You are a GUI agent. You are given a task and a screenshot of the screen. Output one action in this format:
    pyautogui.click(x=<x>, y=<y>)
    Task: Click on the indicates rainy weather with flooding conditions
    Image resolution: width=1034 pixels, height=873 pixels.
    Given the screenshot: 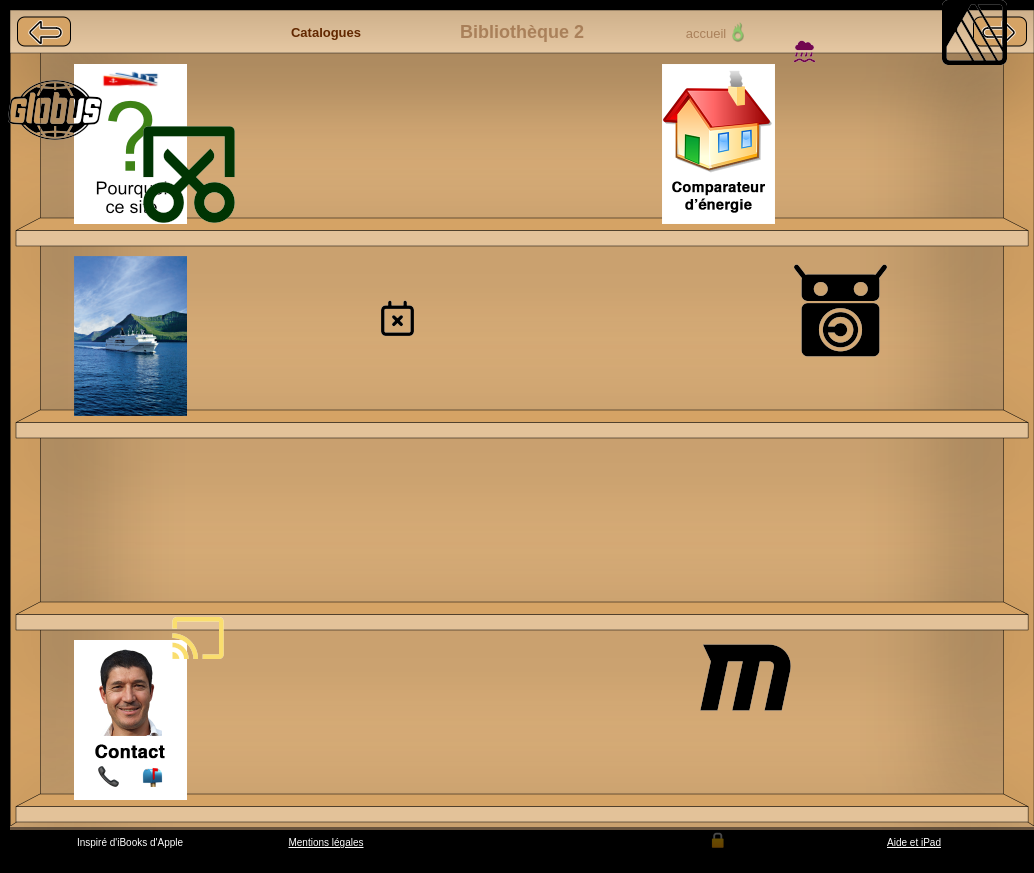 What is the action you would take?
    pyautogui.click(x=804, y=51)
    